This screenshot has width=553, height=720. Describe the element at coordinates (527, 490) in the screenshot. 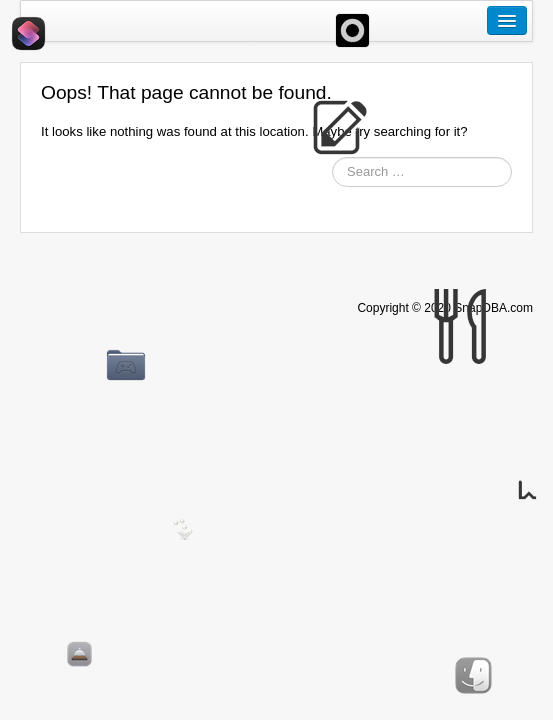

I see `launch the nibbles snake game` at that location.